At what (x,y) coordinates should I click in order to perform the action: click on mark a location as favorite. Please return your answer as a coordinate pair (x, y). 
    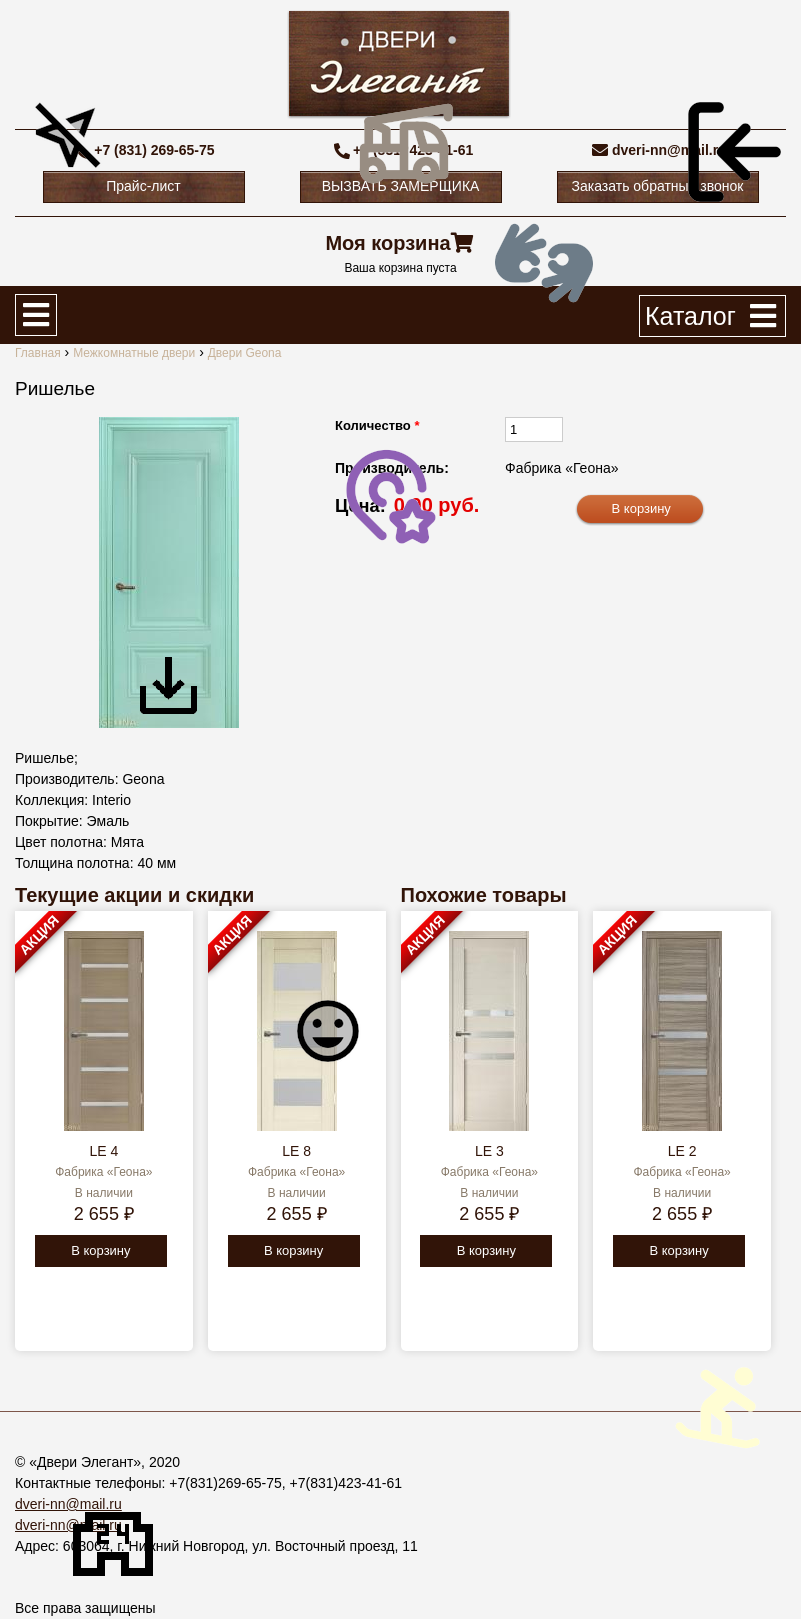
    Looking at the image, I should click on (386, 494).